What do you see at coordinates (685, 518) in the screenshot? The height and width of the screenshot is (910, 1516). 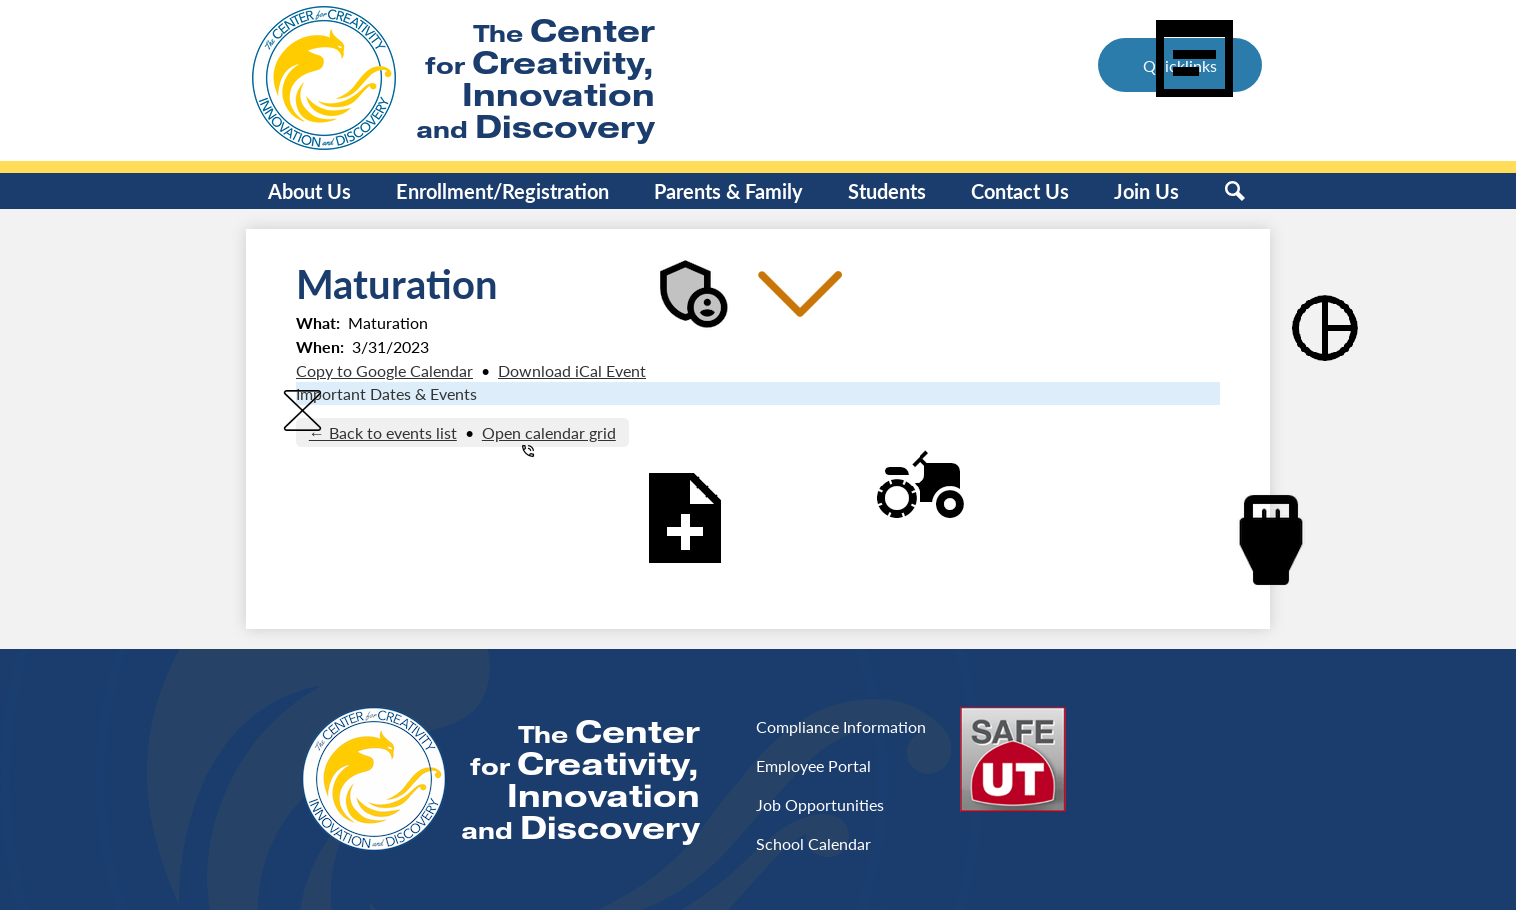 I see `create a new note or document` at bounding box center [685, 518].